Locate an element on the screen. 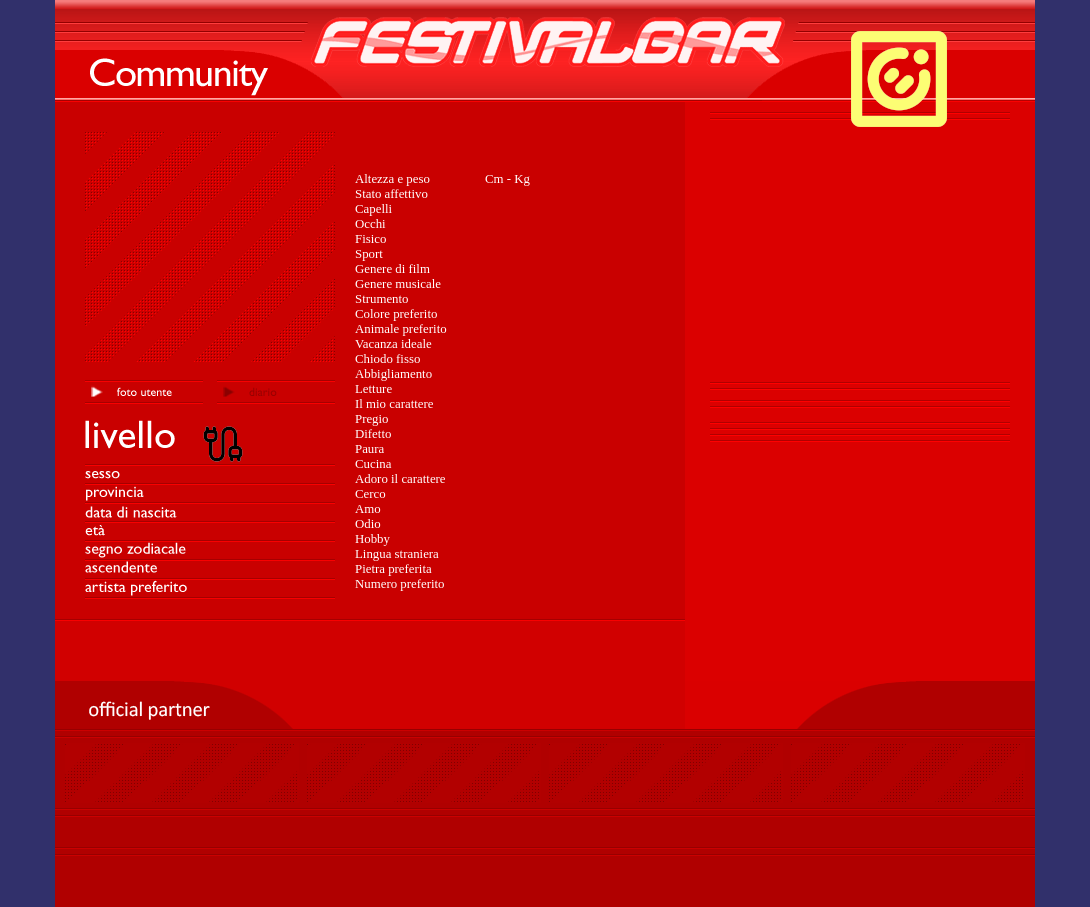  access laundry or washing machine controls is located at coordinates (899, 79).